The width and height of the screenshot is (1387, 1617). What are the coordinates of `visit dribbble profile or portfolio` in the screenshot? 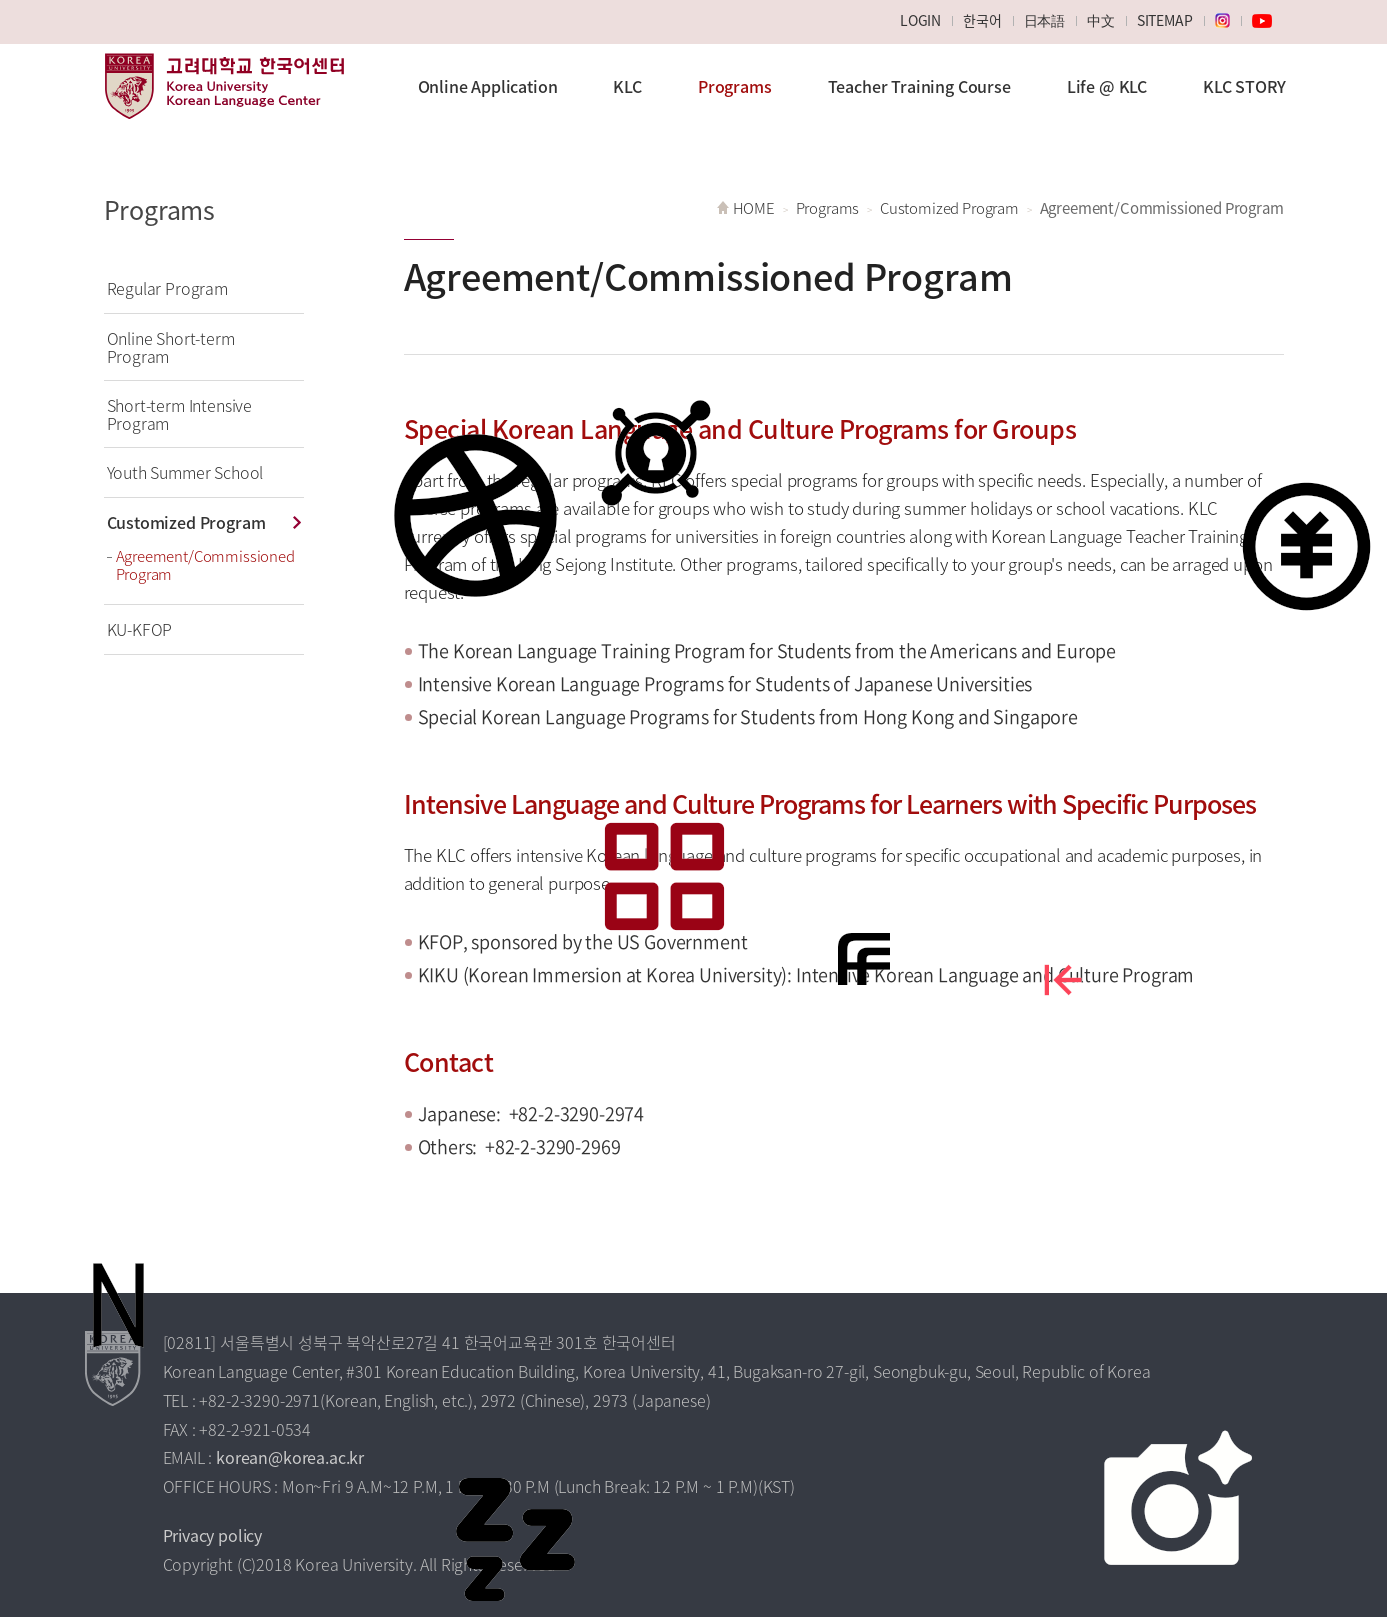 It's located at (475, 515).